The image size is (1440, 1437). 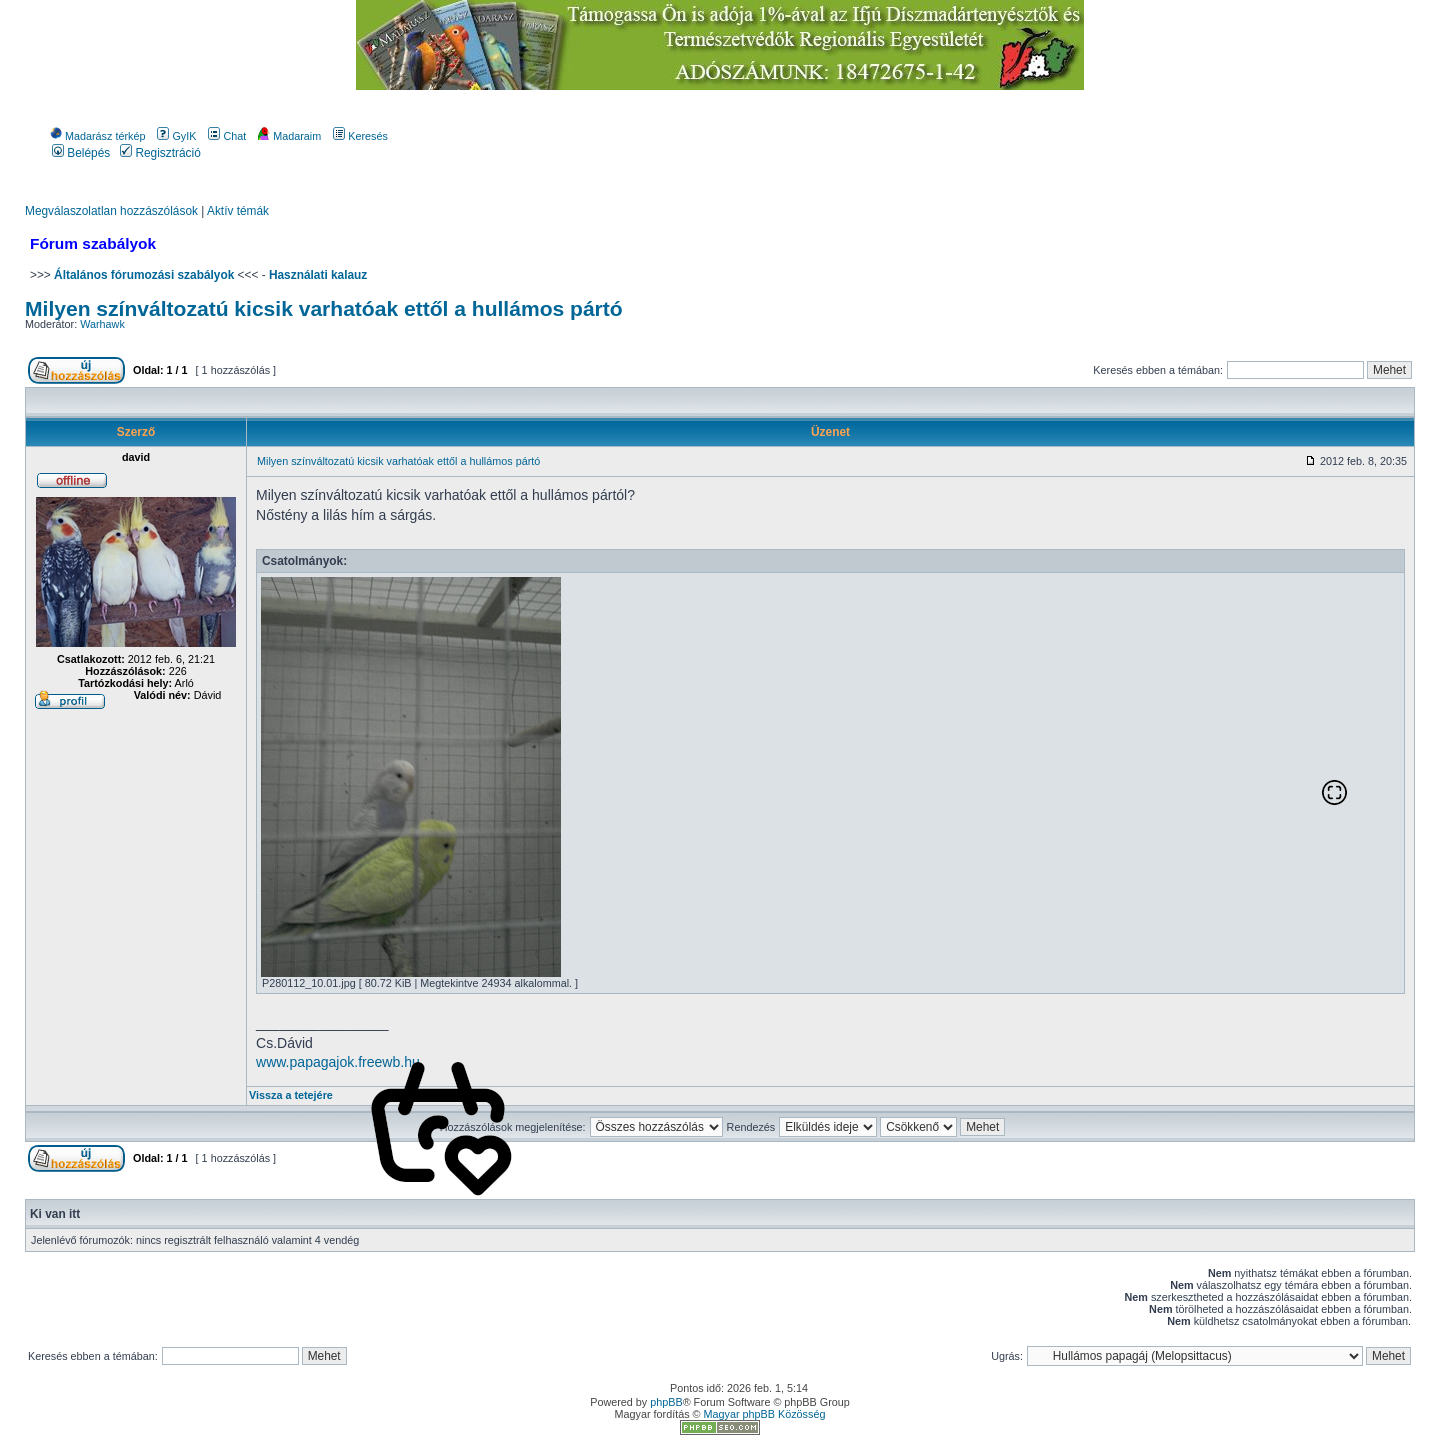 What do you see at coordinates (1334, 792) in the screenshot?
I see `tap to scan a QR code or barcode` at bounding box center [1334, 792].